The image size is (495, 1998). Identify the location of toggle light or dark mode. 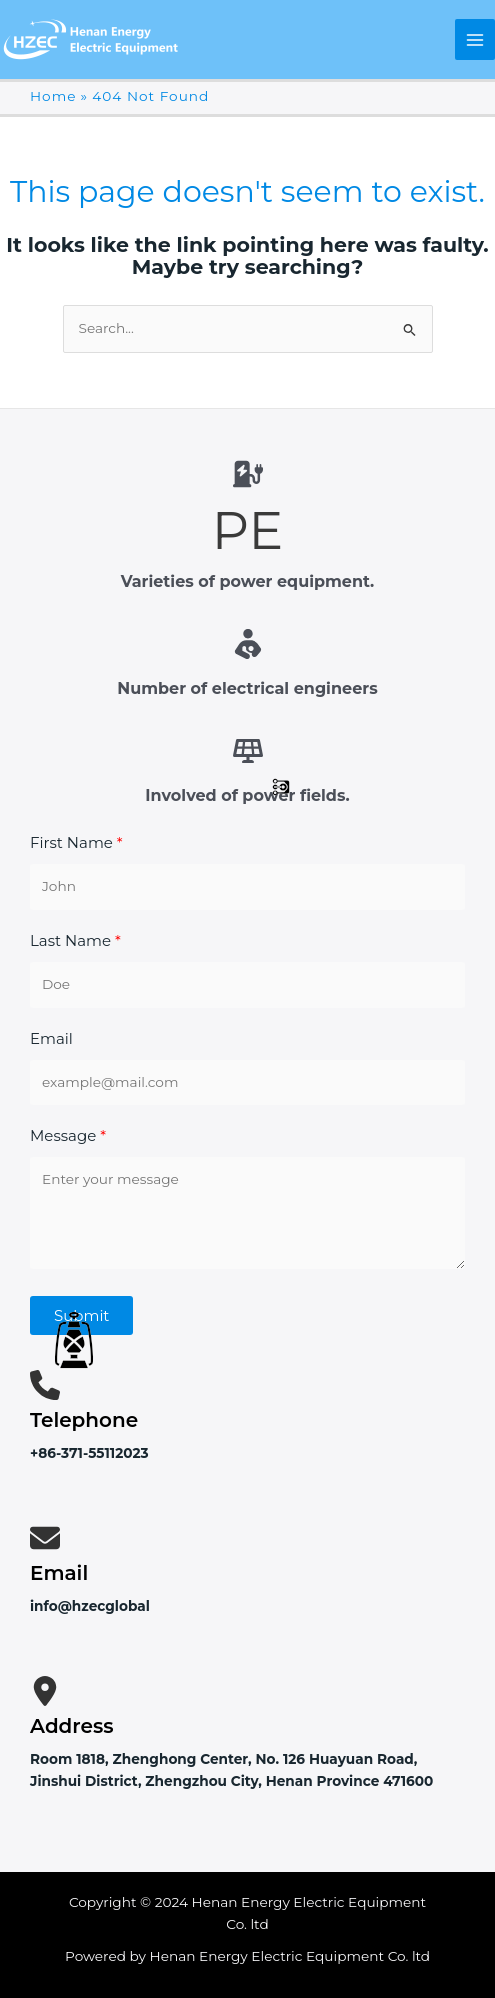
(74, 1340).